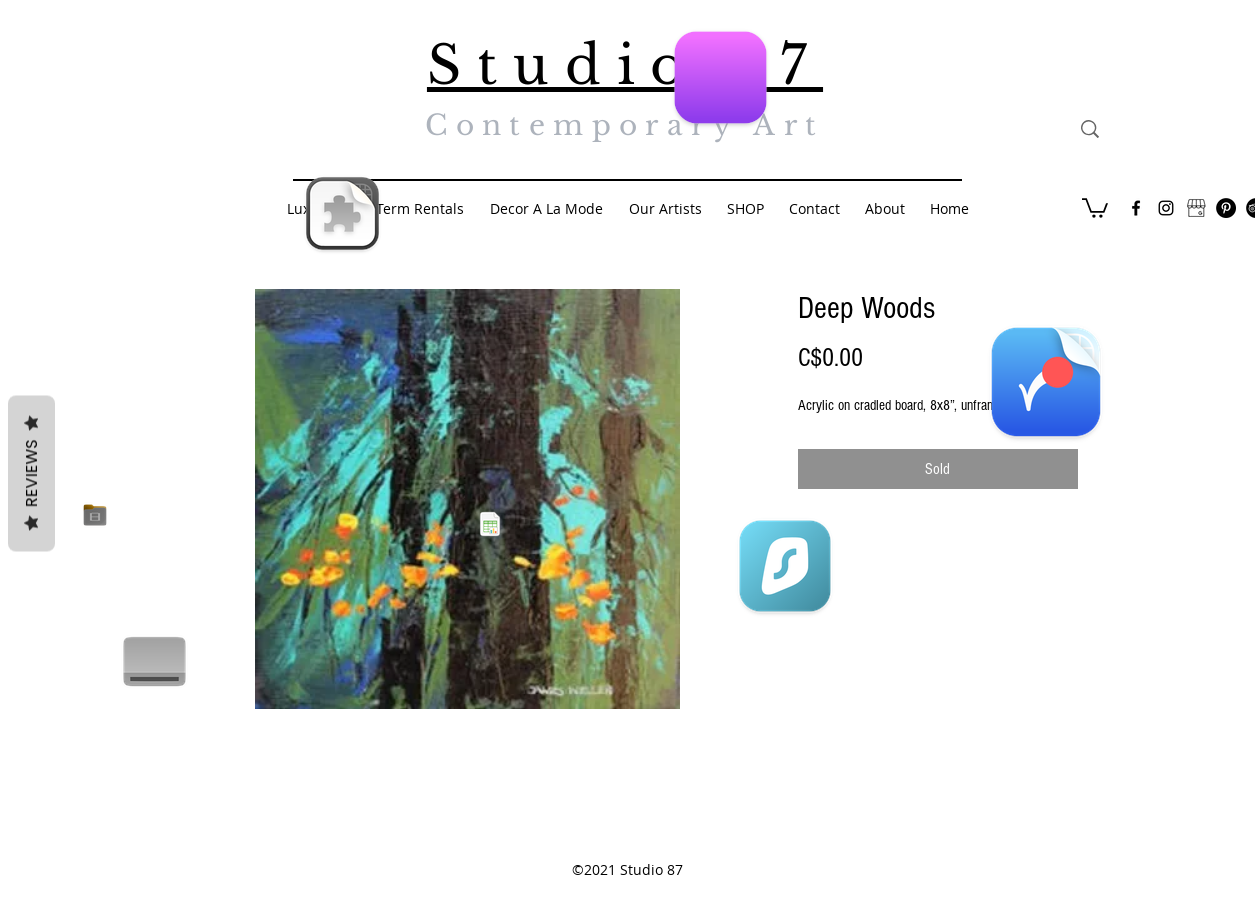 The image size is (1255, 900). What do you see at coordinates (785, 566) in the screenshot?
I see `open surfshark vpn app` at bounding box center [785, 566].